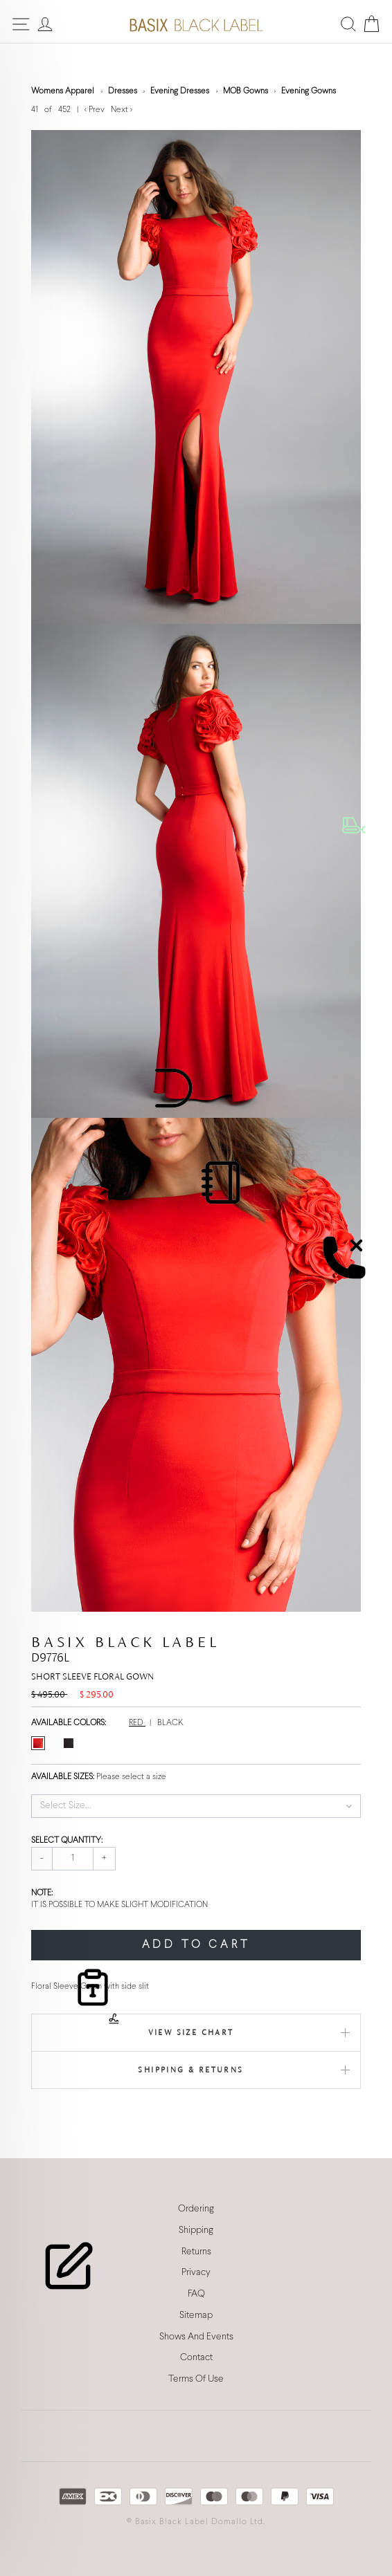 The height and width of the screenshot is (2576, 392). What do you see at coordinates (222, 1182) in the screenshot?
I see `open your notebook` at bounding box center [222, 1182].